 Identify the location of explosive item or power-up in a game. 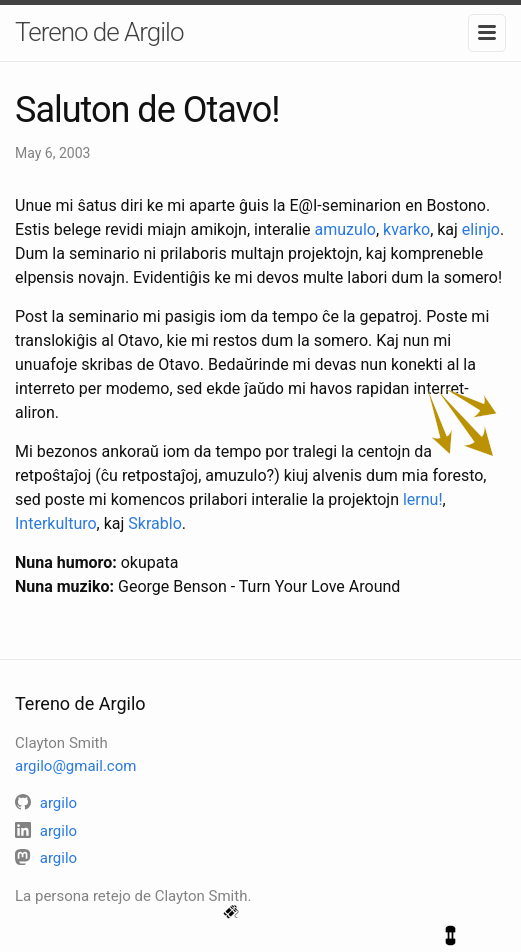
(231, 911).